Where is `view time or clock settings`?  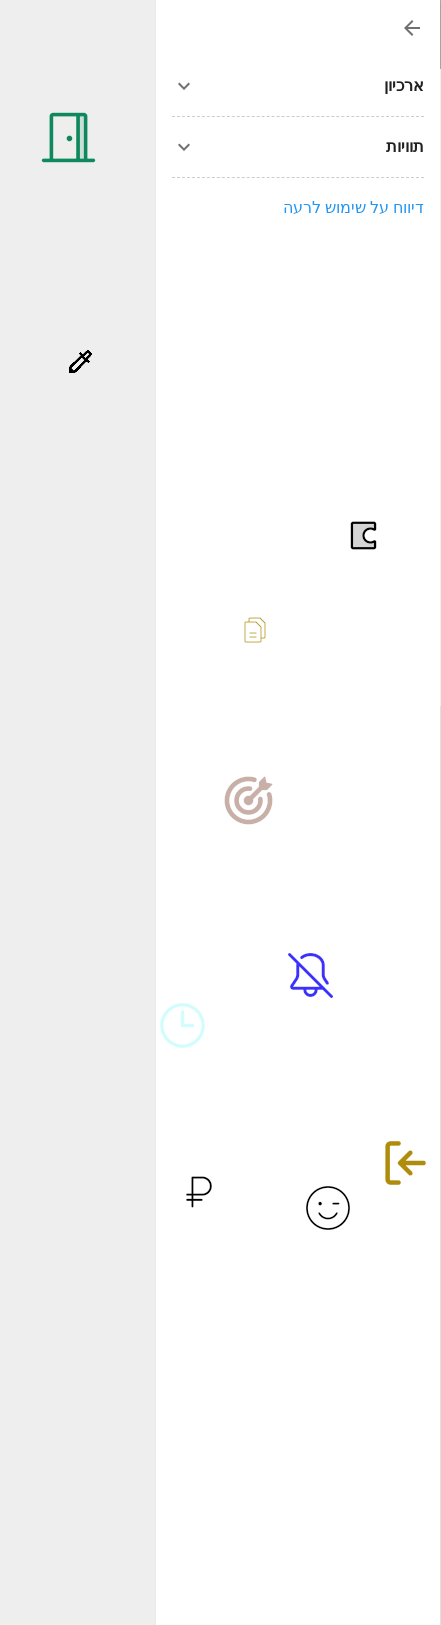 view time or clock settings is located at coordinates (182, 1025).